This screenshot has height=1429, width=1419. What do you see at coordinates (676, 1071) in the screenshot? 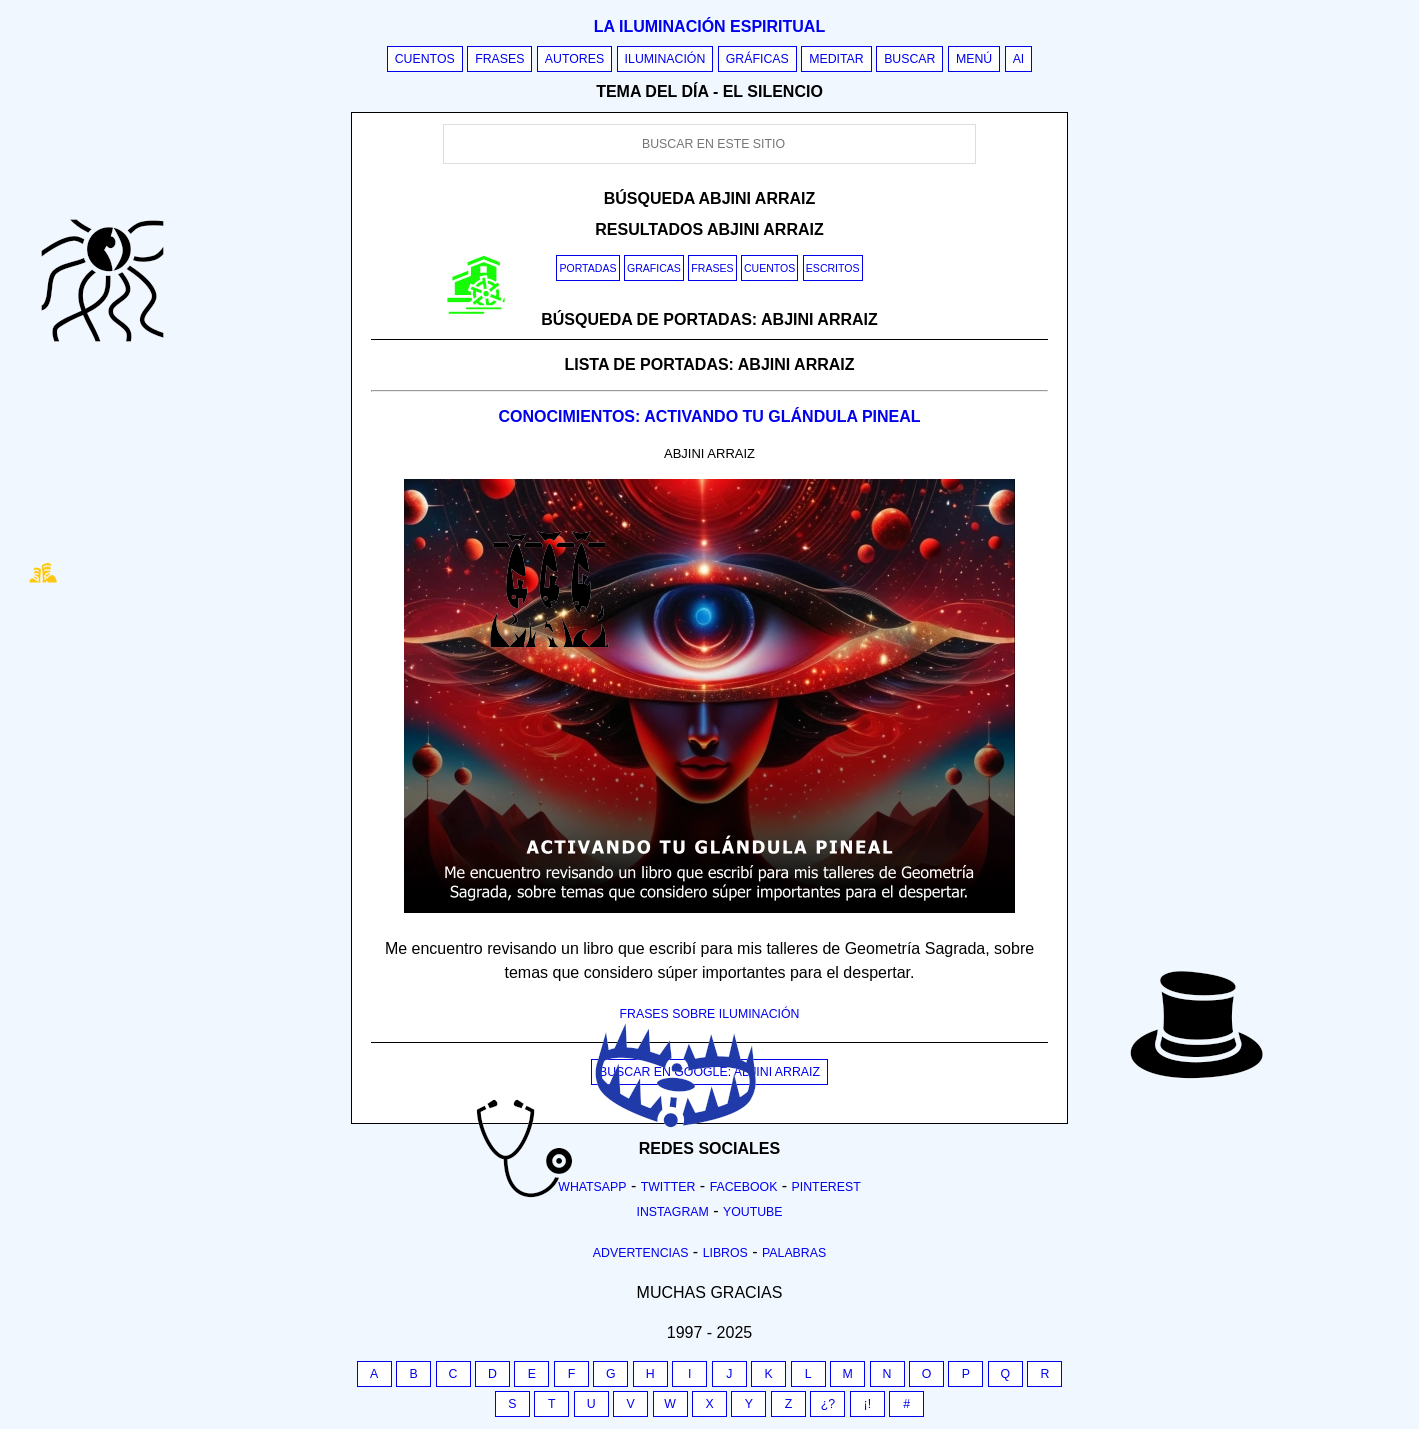
I see `set a trap for enemies or animals` at bounding box center [676, 1071].